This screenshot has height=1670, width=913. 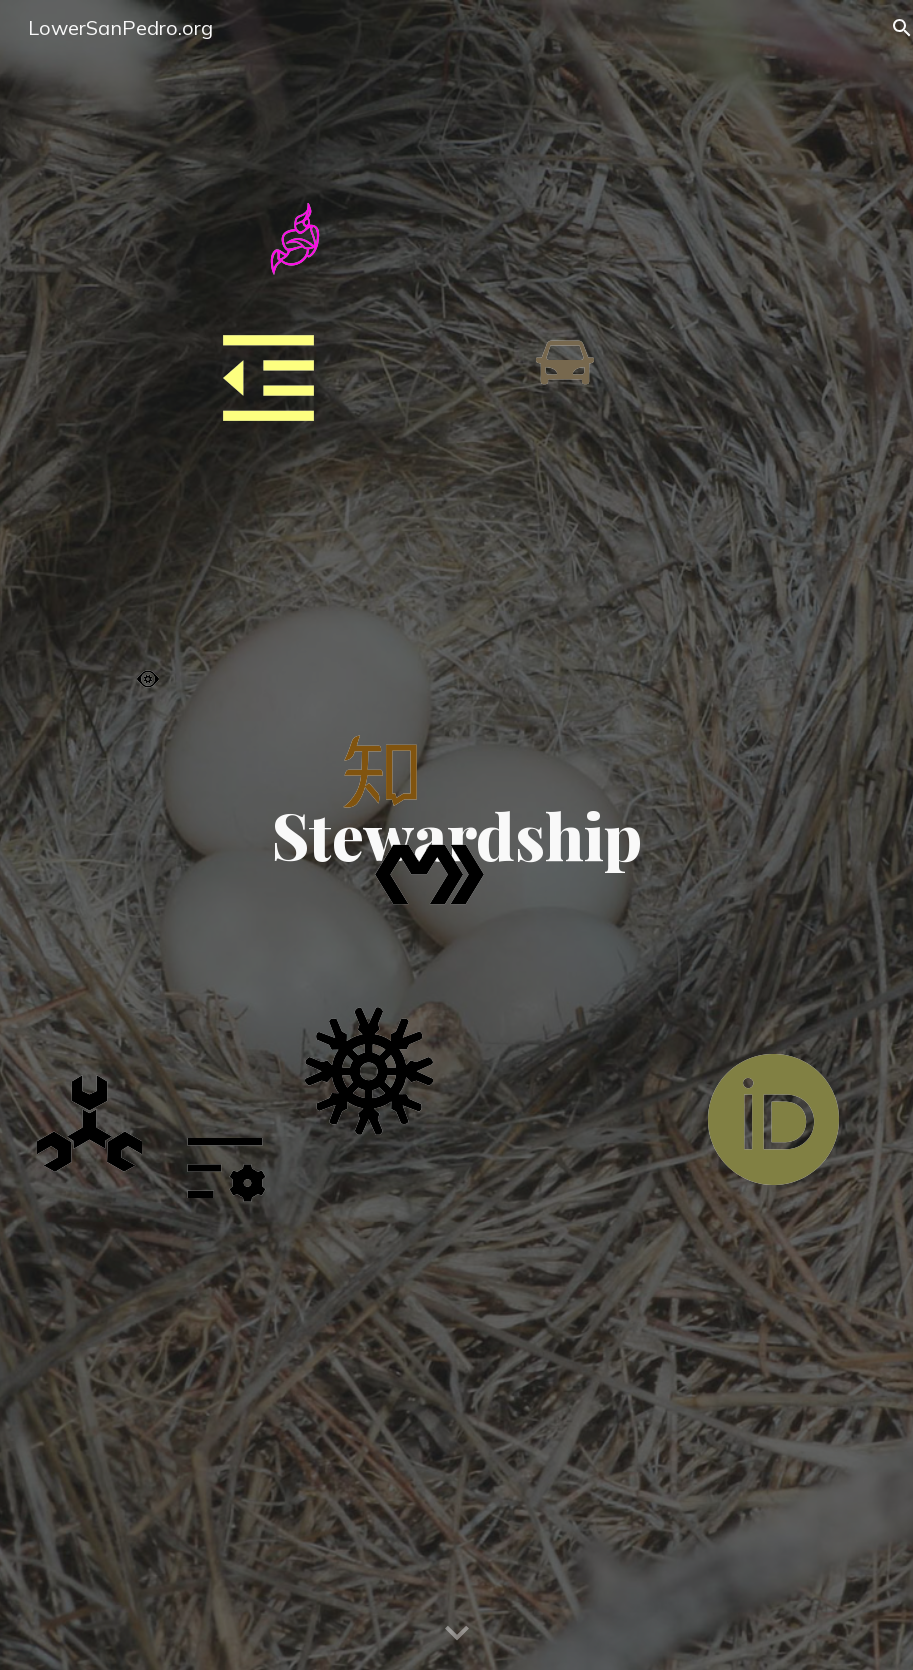 What do you see at coordinates (565, 360) in the screenshot?
I see `select car or driving mode for navigation` at bounding box center [565, 360].